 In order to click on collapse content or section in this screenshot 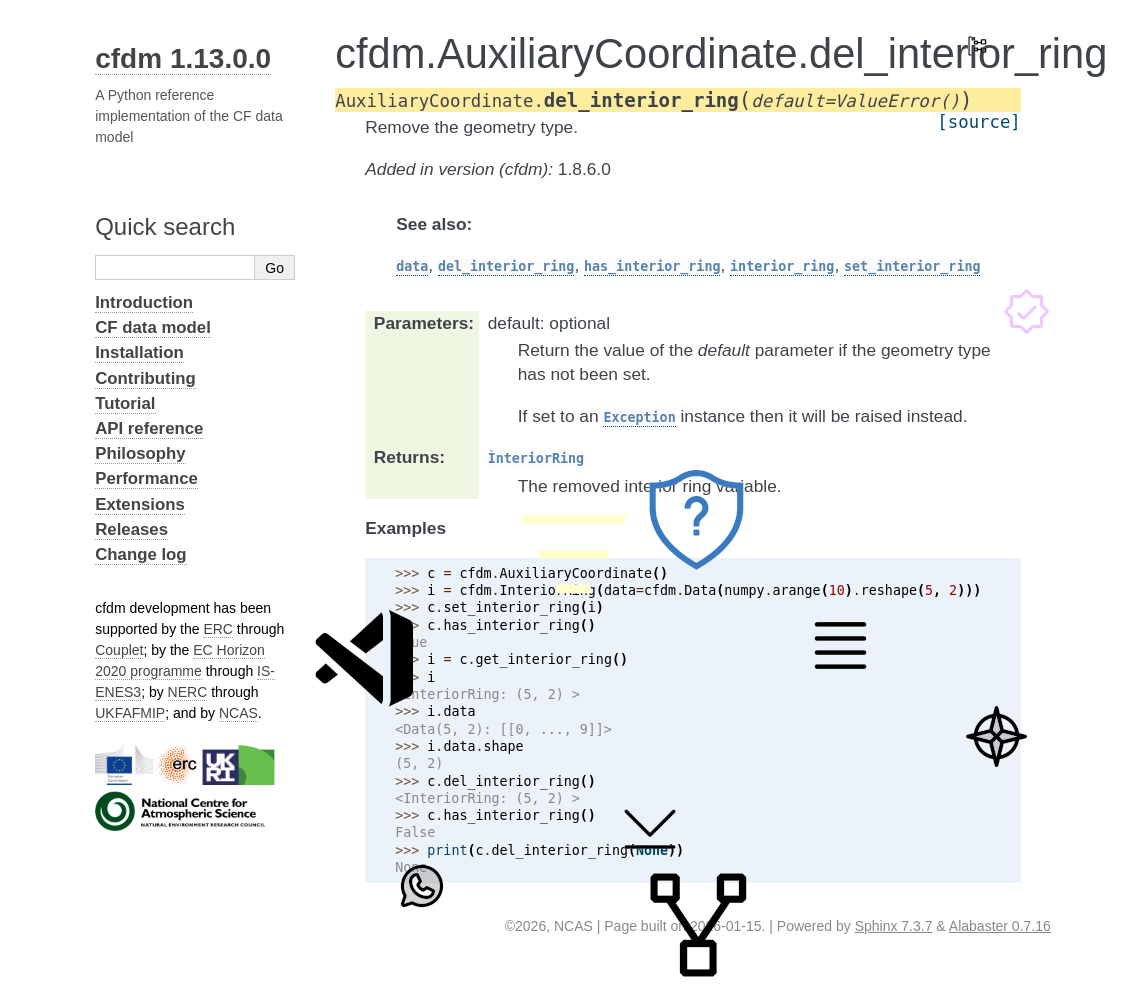, I will do `click(650, 828)`.